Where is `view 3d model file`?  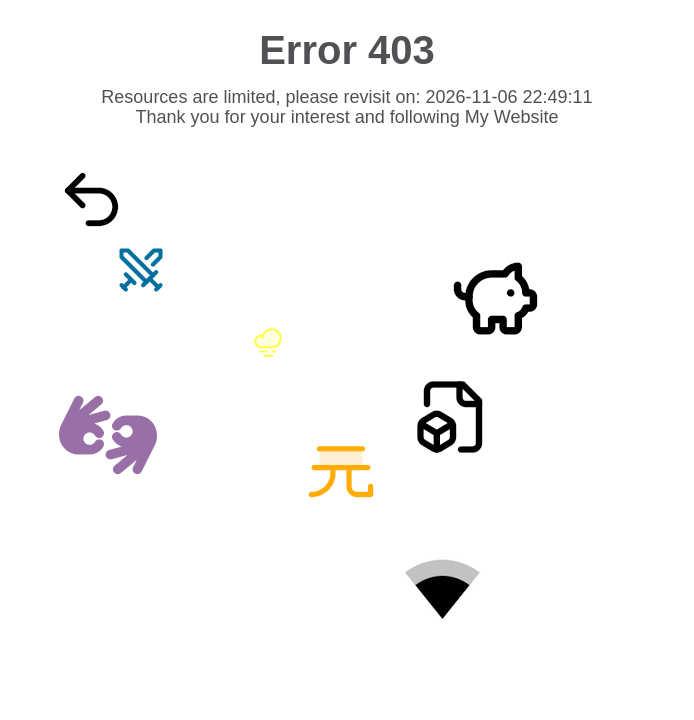
view 3d model file is located at coordinates (453, 417).